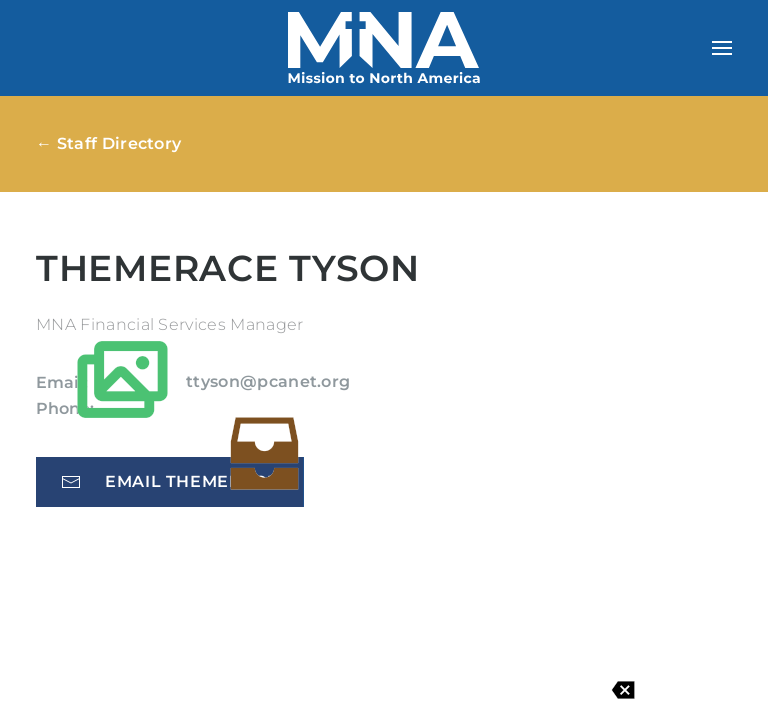  What do you see at coordinates (122, 379) in the screenshot?
I see `view photo gallery` at bounding box center [122, 379].